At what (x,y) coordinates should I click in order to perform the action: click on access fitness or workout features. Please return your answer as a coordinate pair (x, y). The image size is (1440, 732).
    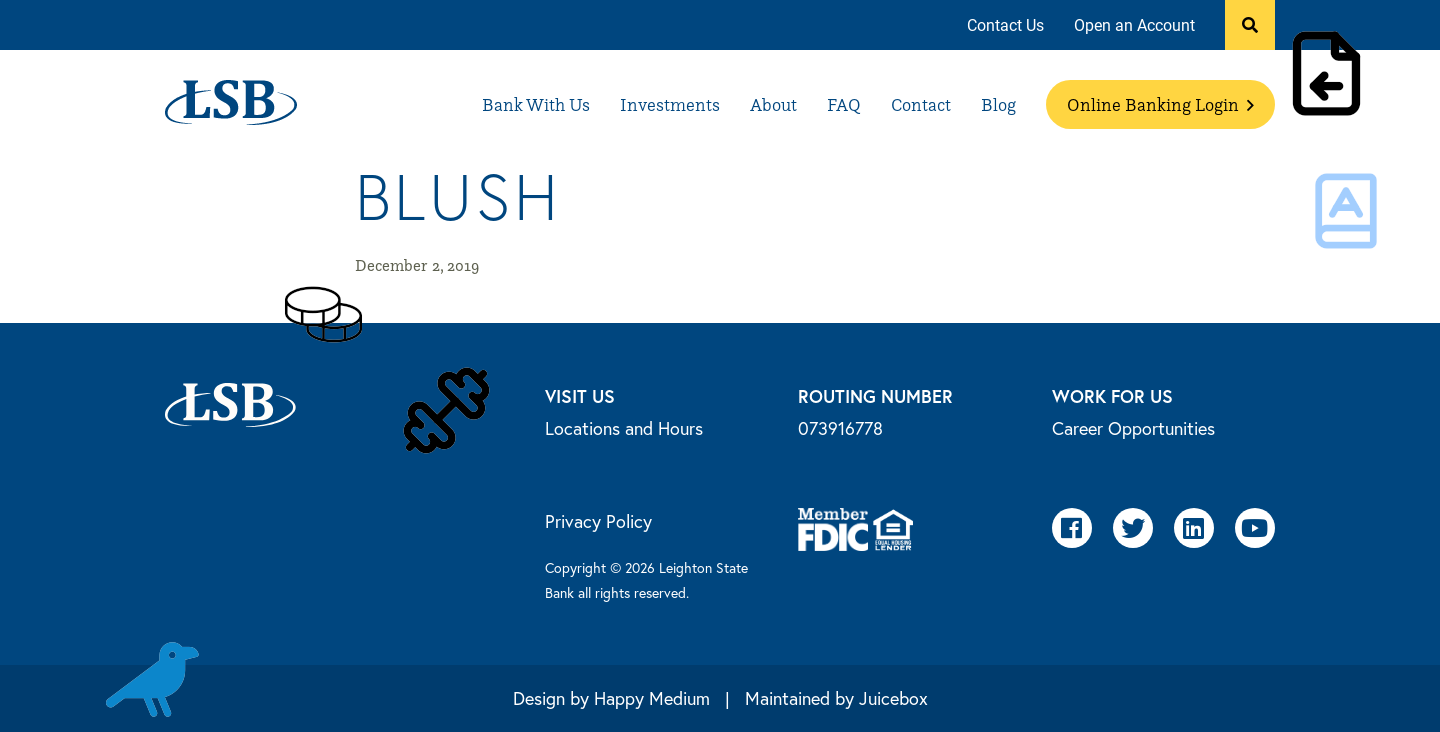
    Looking at the image, I should click on (446, 410).